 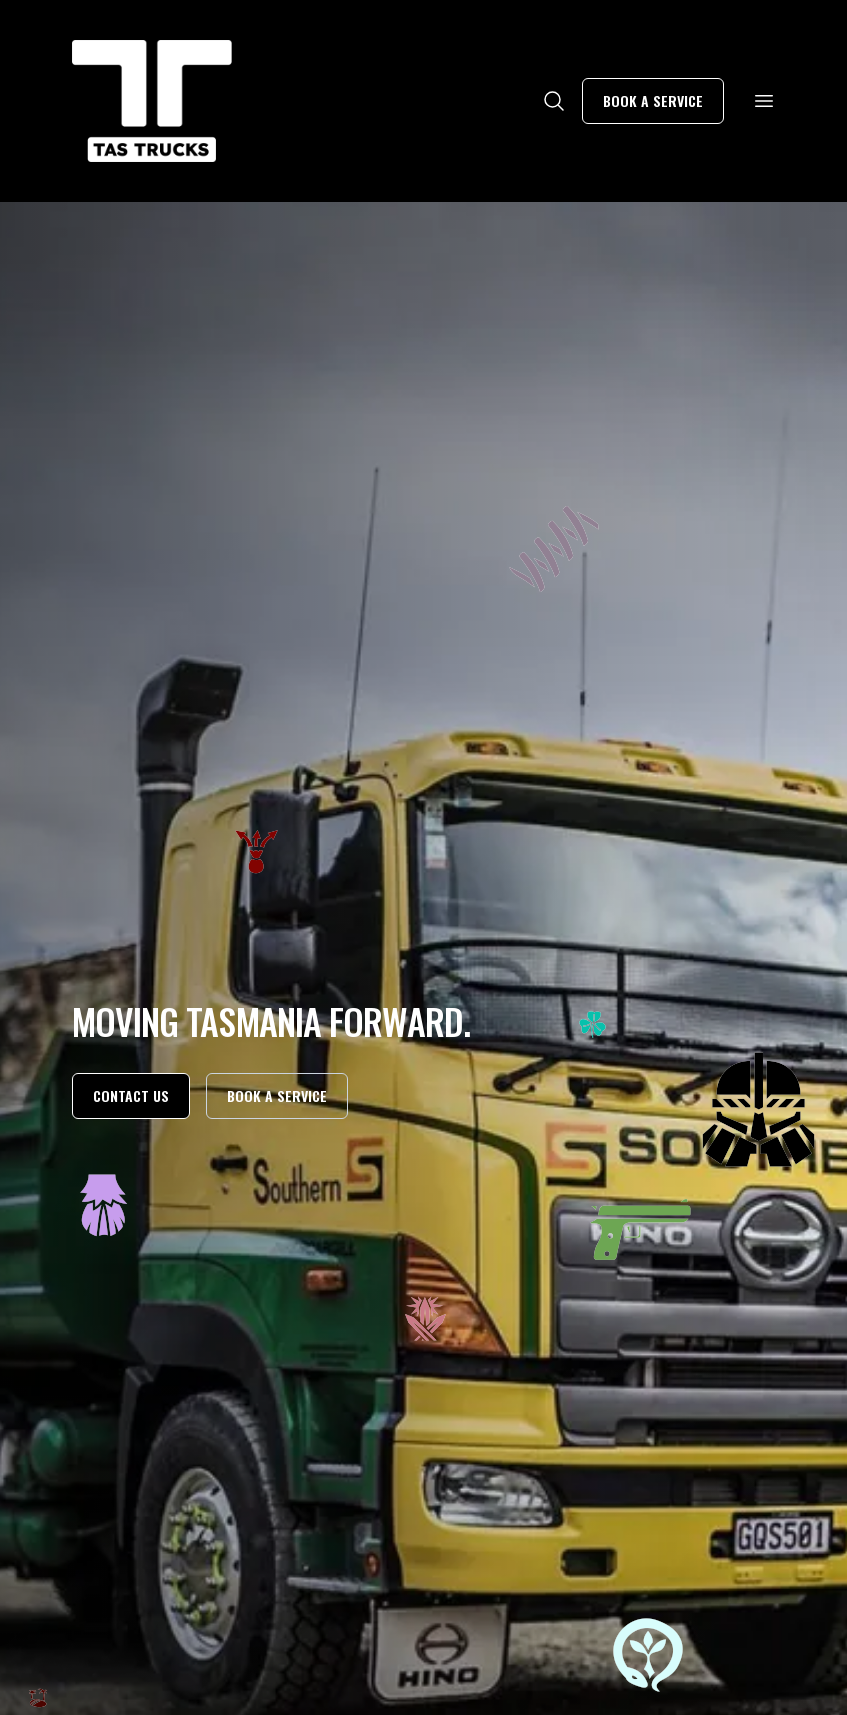 I want to click on indicates spring physics or bounce effect, so click(x=554, y=549).